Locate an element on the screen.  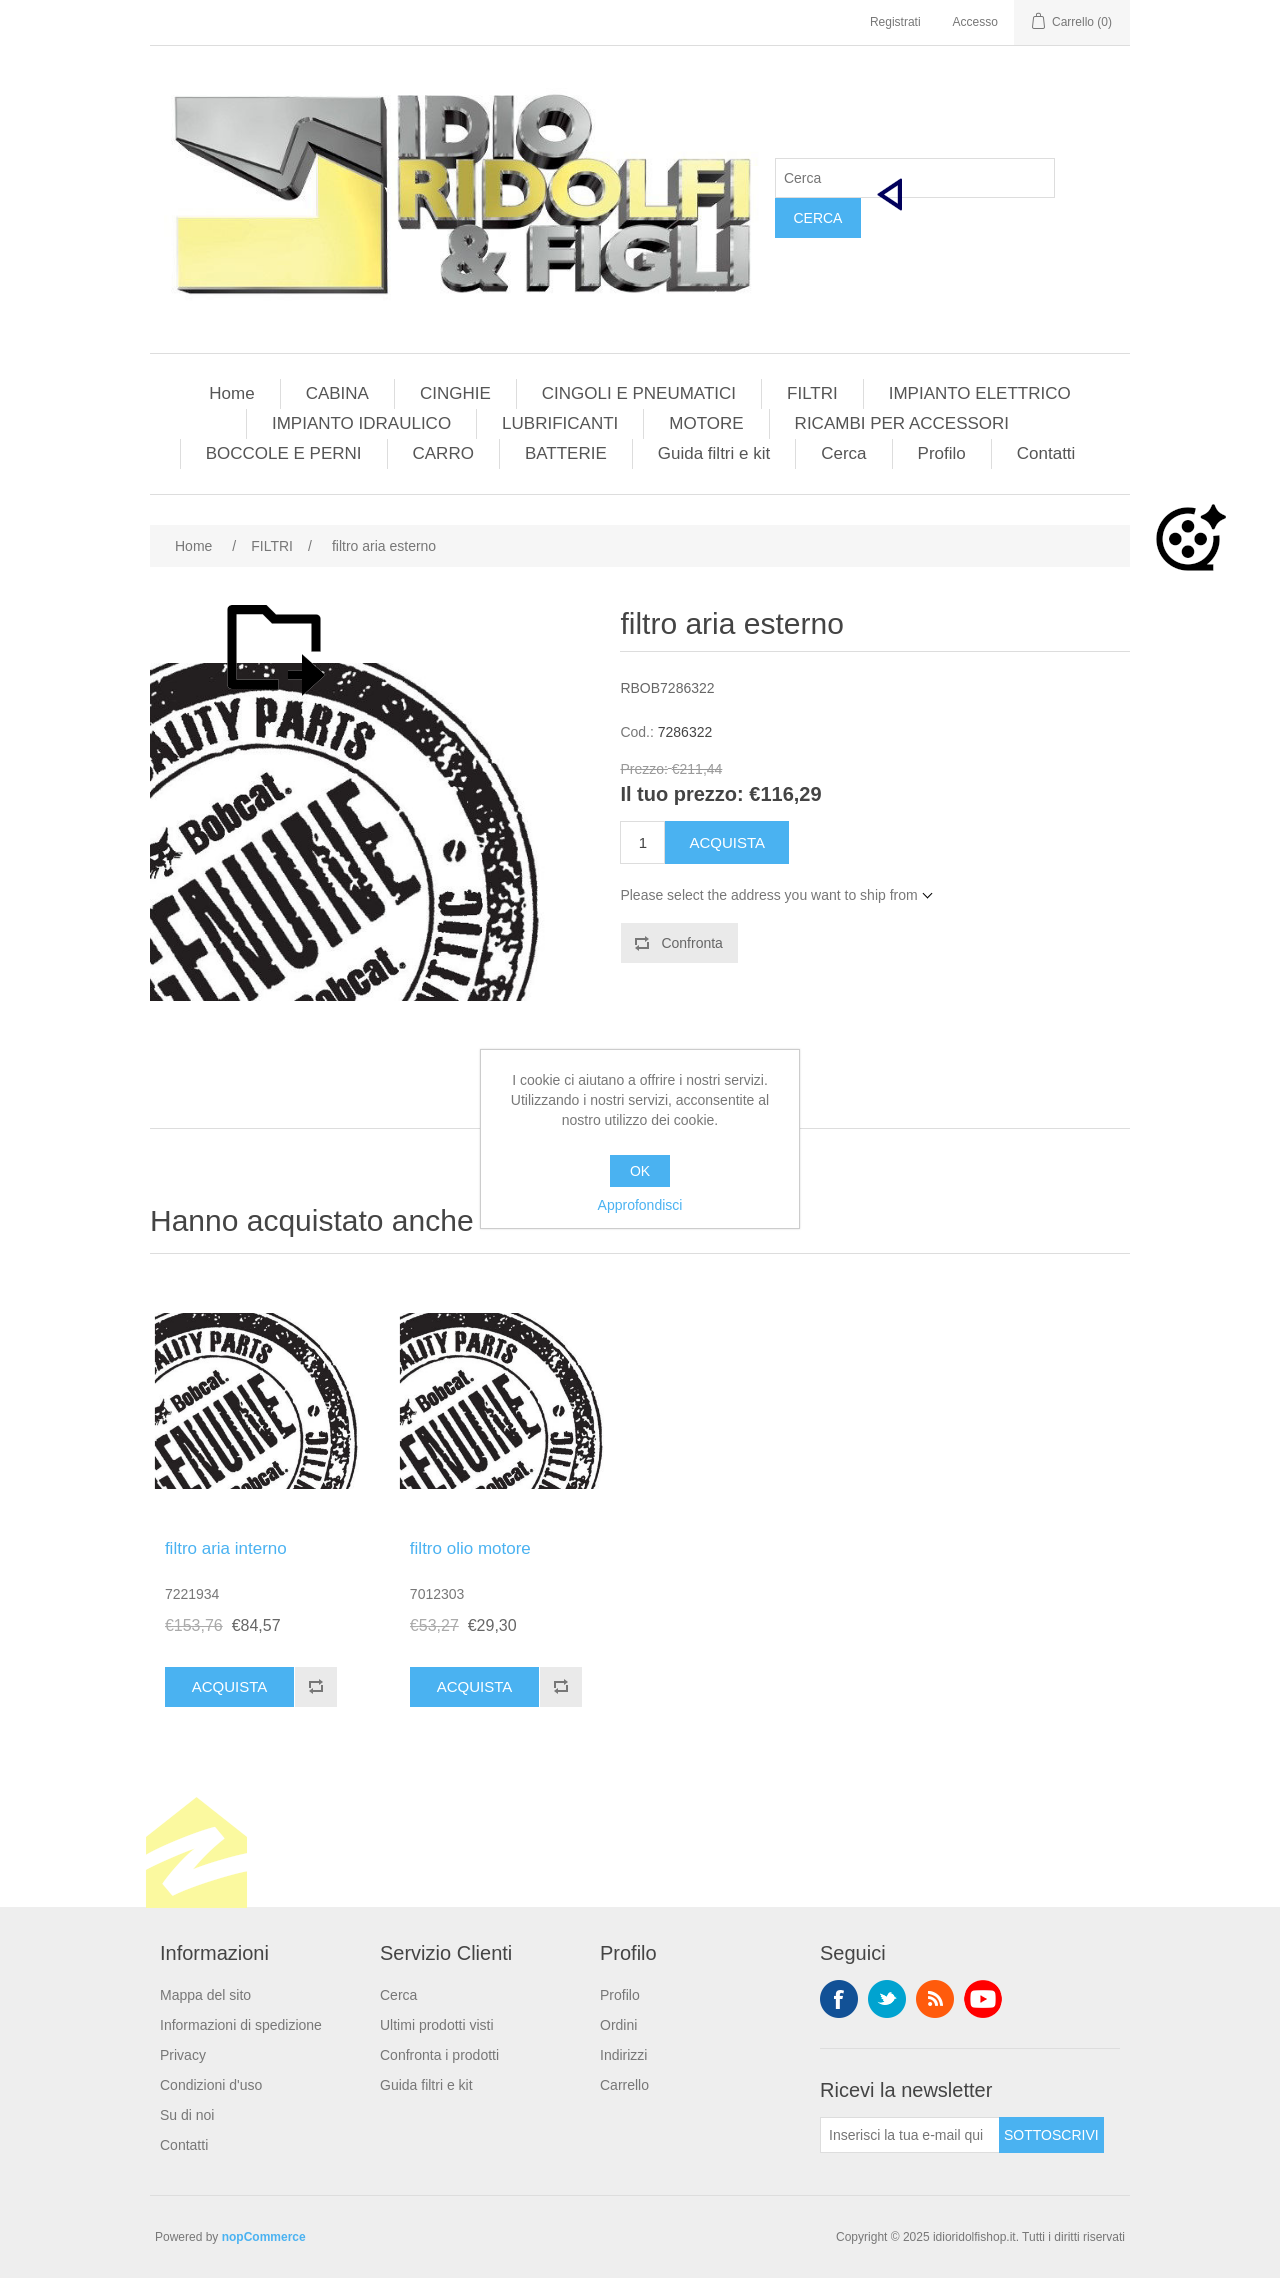
share a folder with others is located at coordinates (274, 647).